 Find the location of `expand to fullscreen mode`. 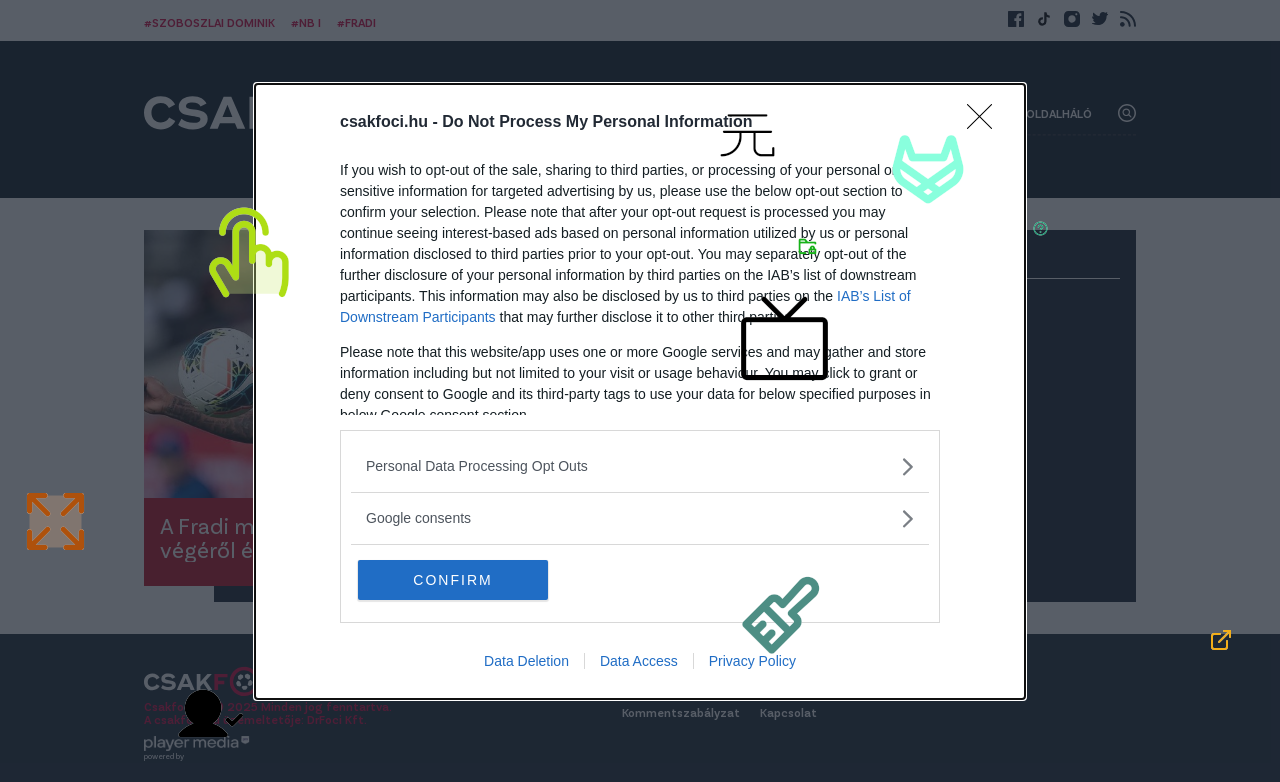

expand to fullscreen mode is located at coordinates (55, 521).